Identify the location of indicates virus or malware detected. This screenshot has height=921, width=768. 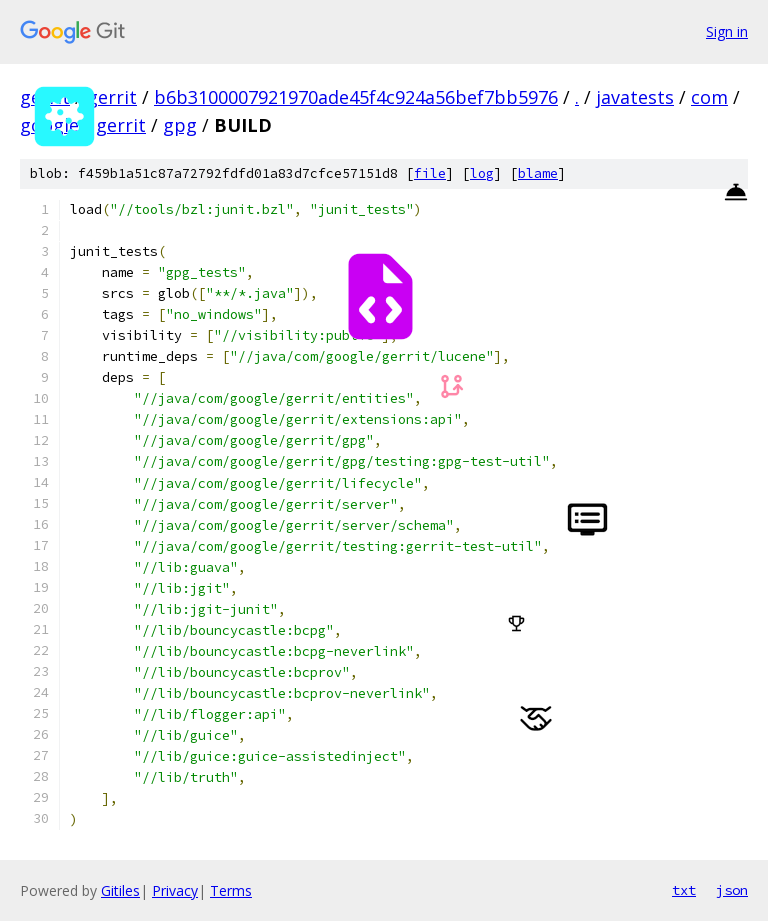
(64, 116).